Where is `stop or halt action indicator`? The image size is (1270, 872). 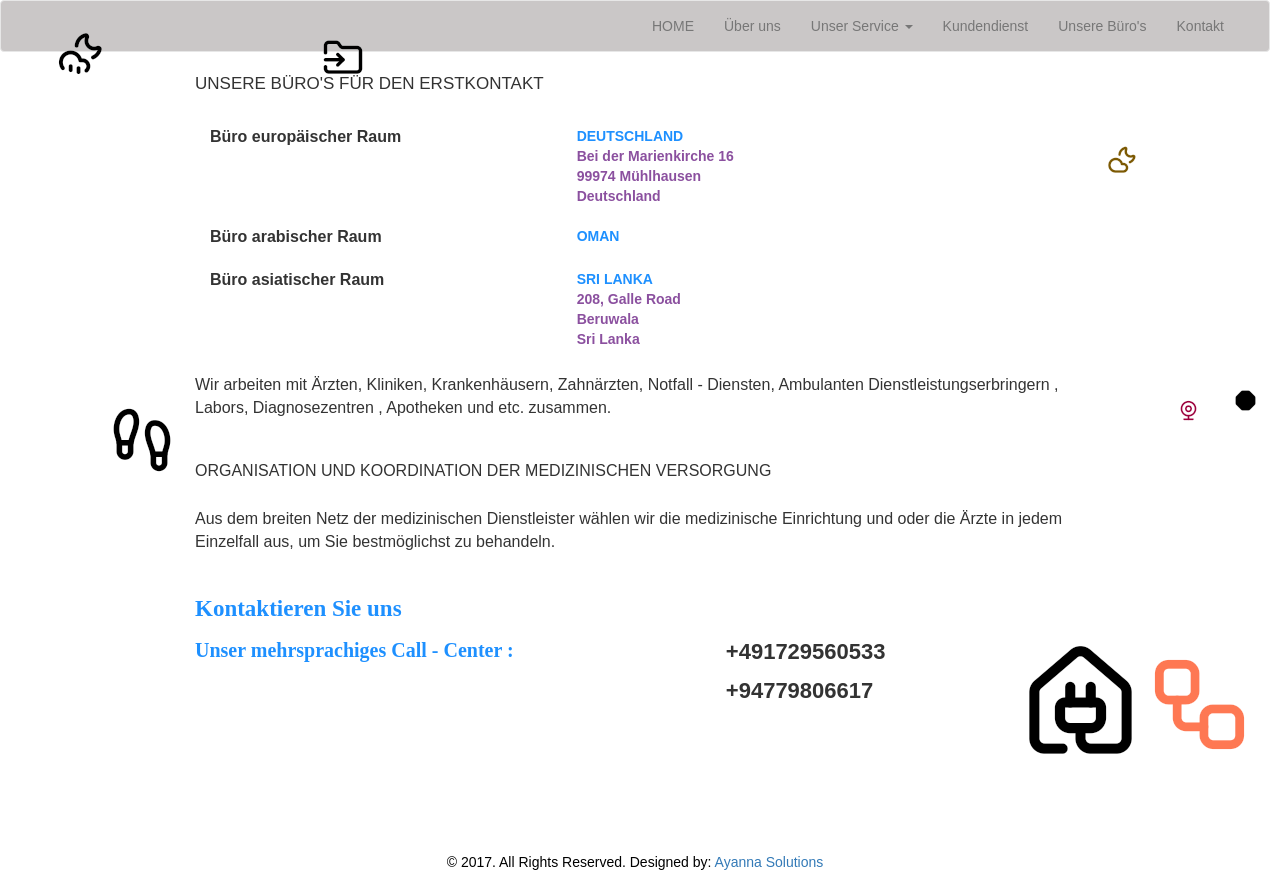 stop or halt action indicator is located at coordinates (1245, 400).